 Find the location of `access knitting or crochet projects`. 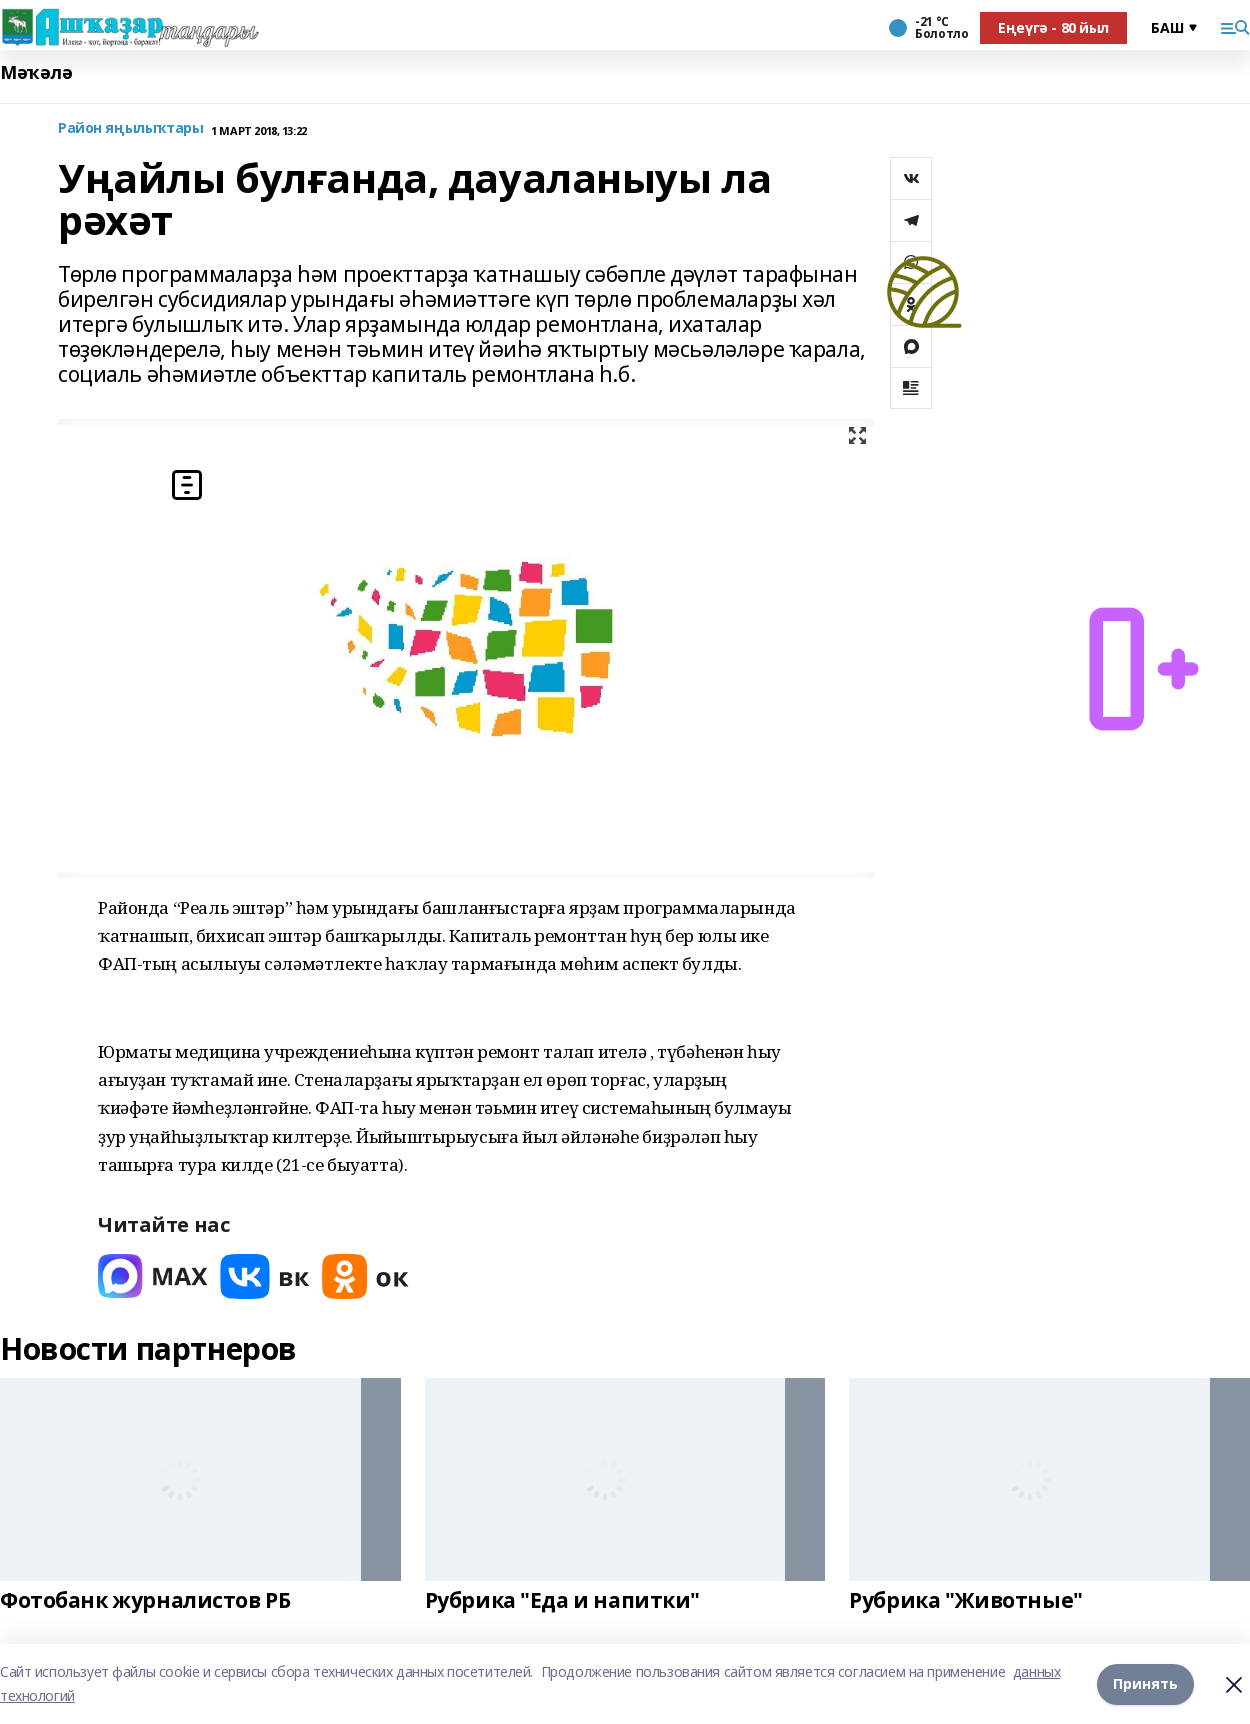

access knitting or crochet projects is located at coordinates (923, 292).